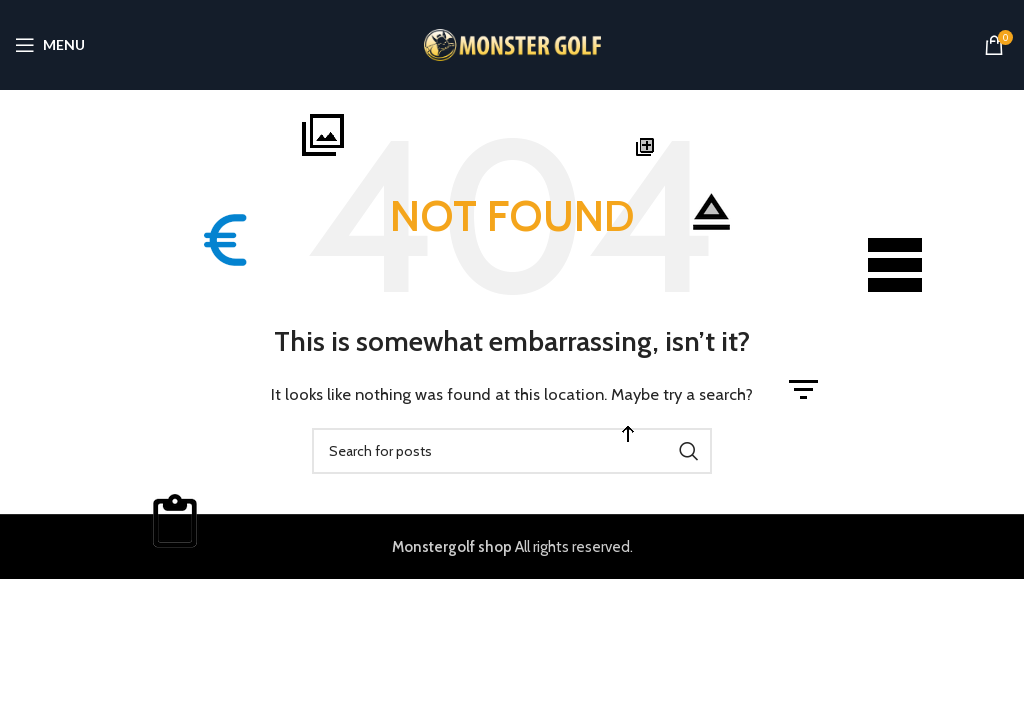  Describe the element at coordinates (228, 240) in the screenshot. I see `view price in euros` at that location.